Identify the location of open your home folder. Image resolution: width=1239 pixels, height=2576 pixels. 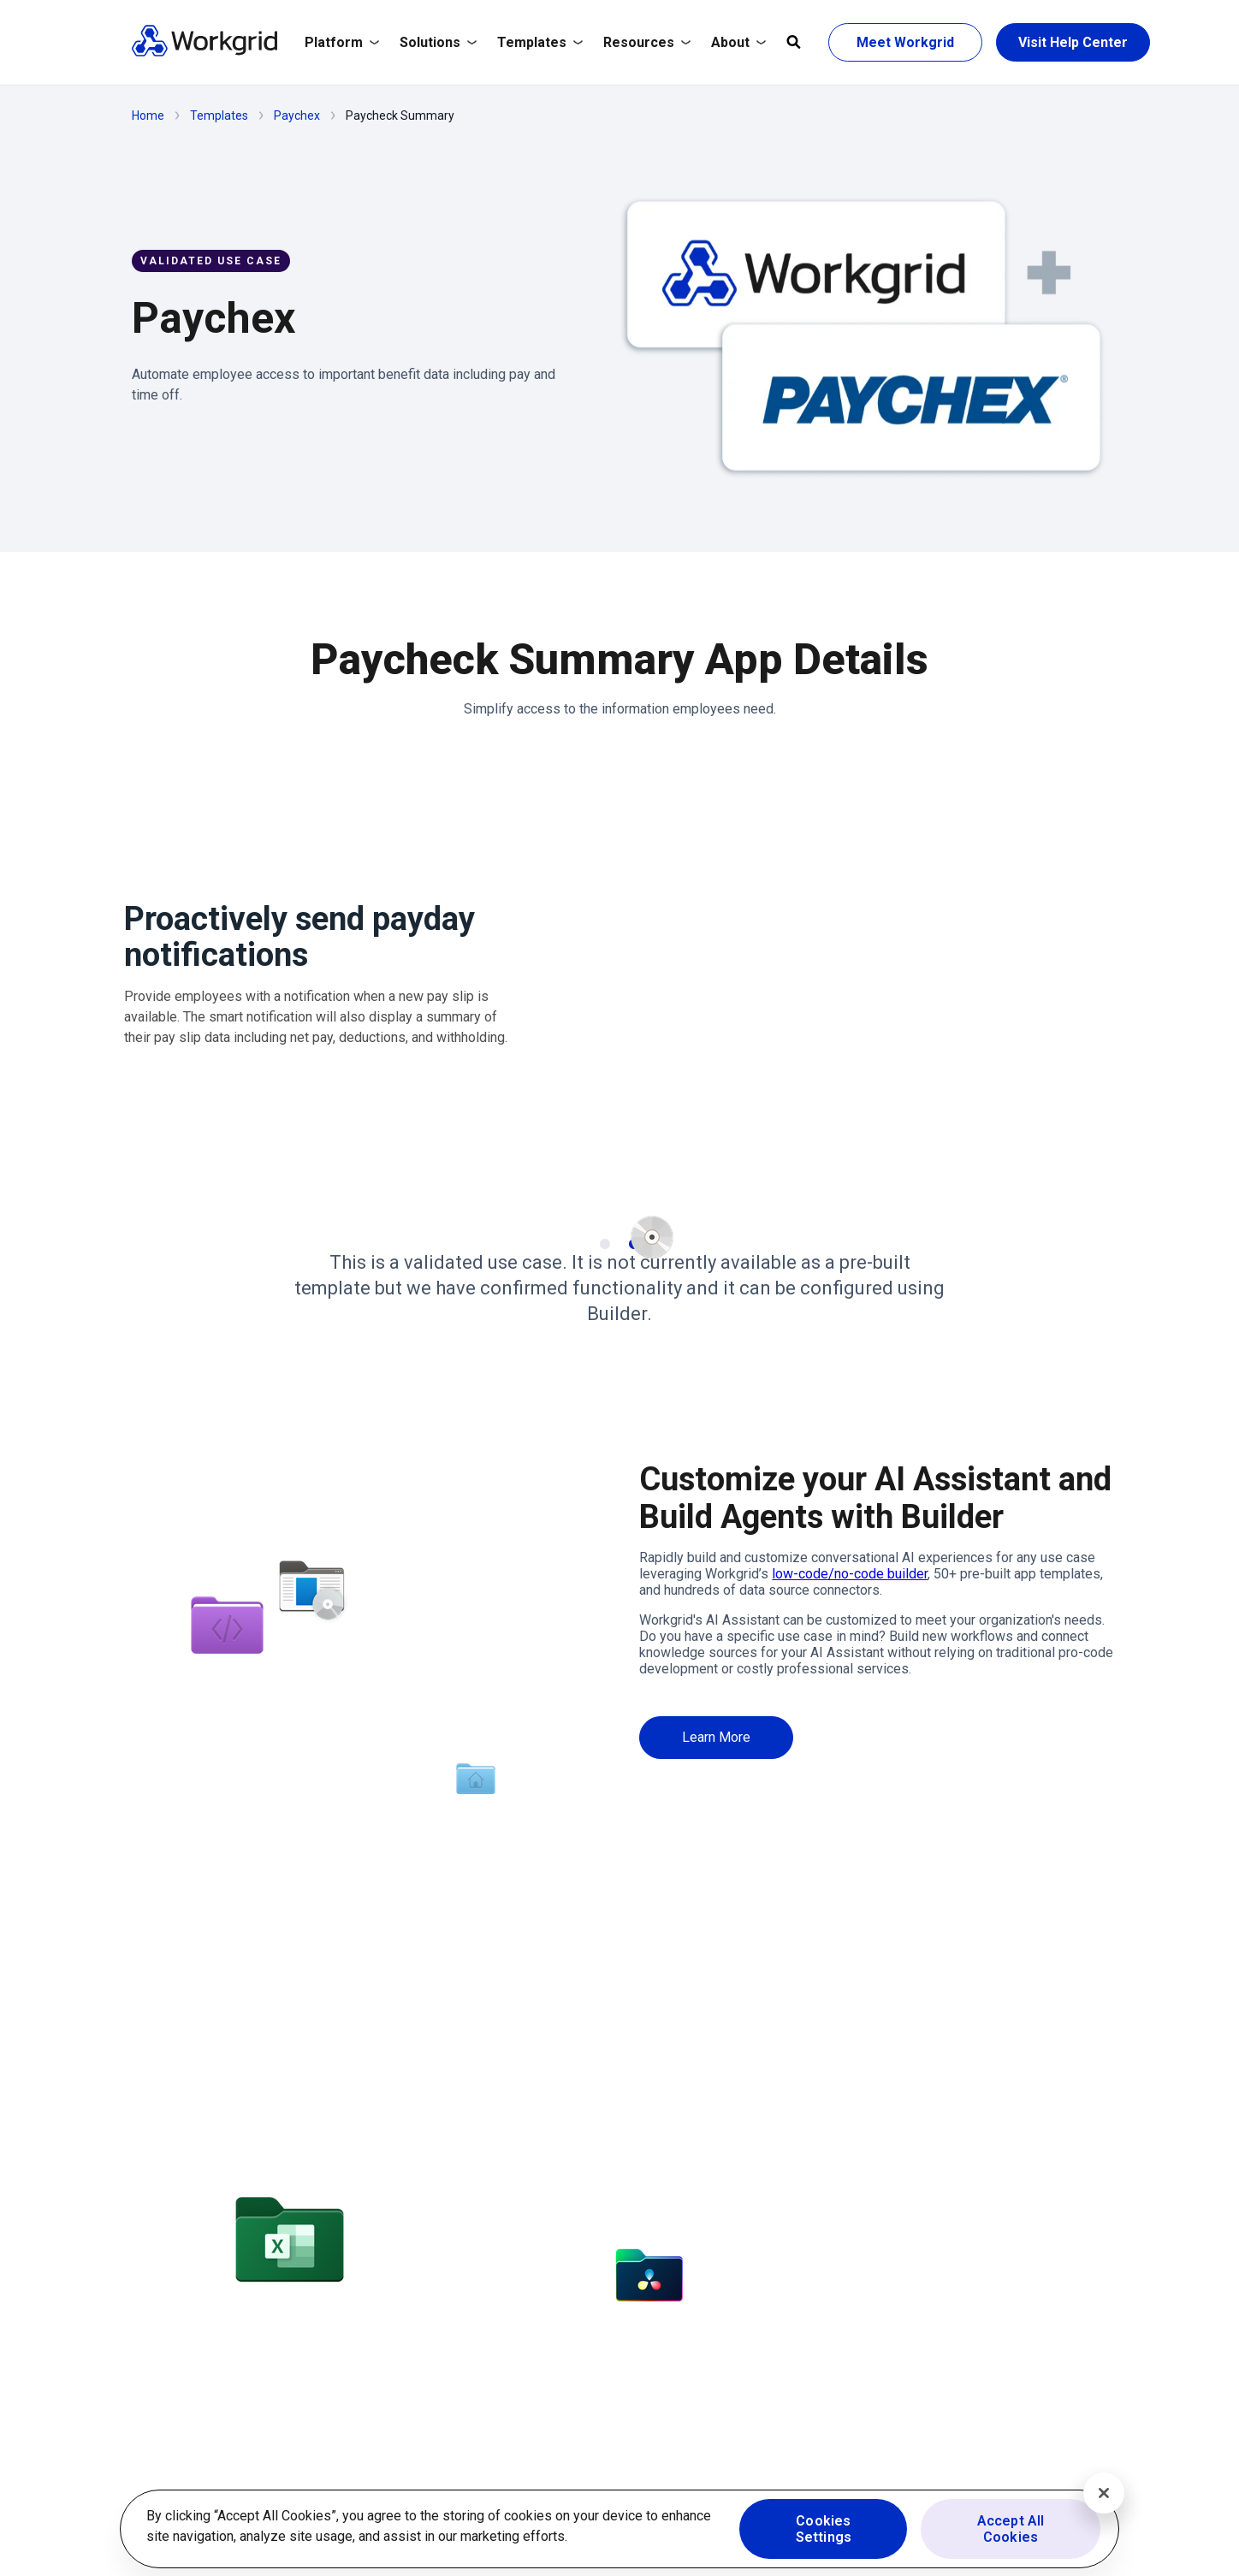
(476, 1779).